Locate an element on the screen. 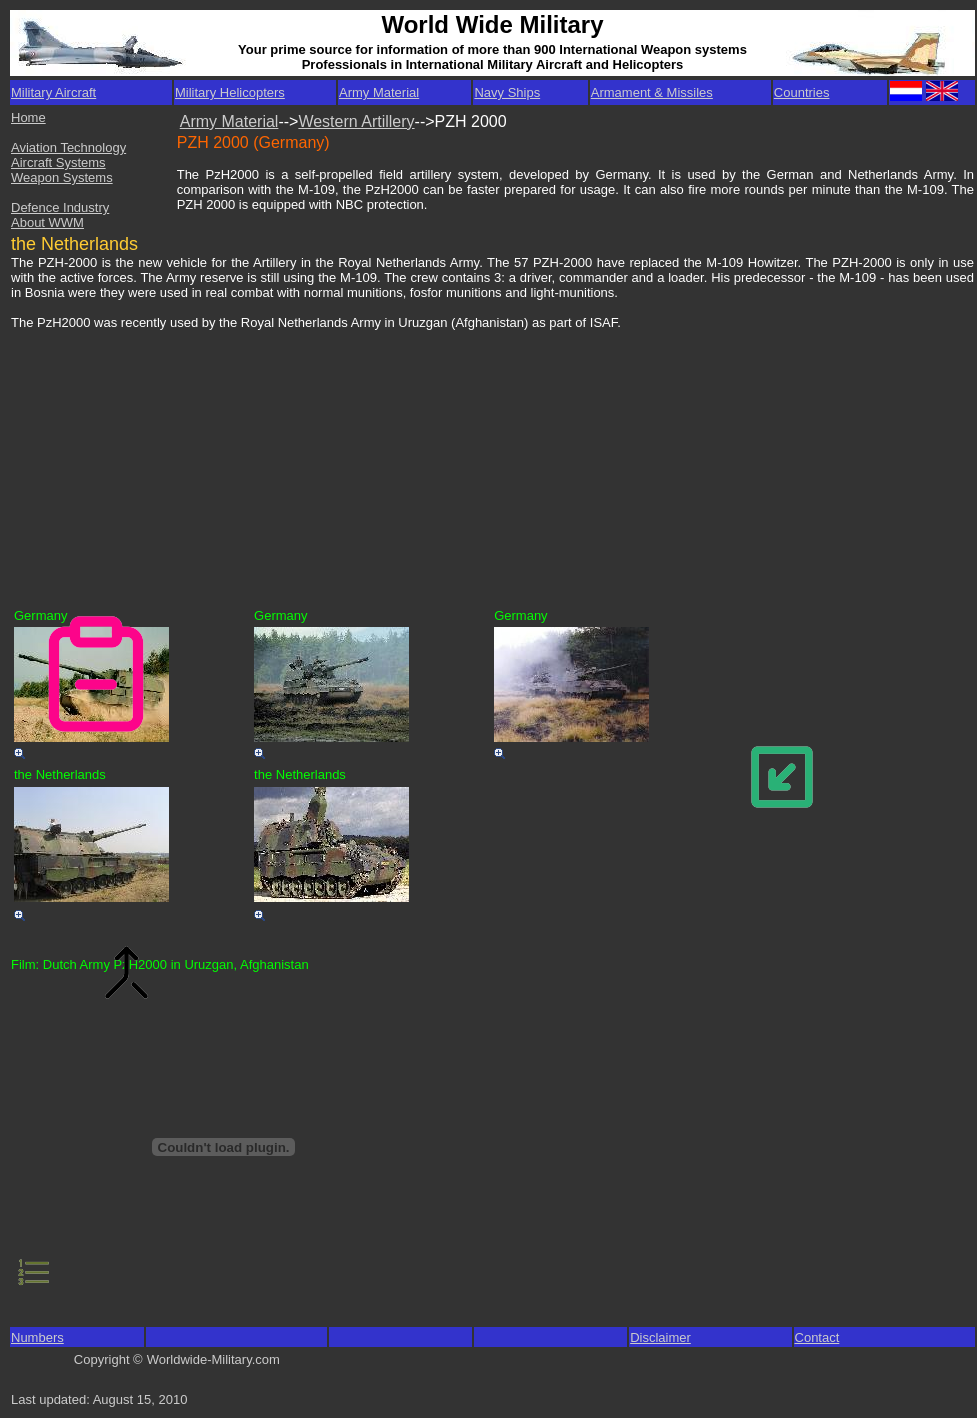 Image resolution: width=977 pixels, height=1418 pixels. merge branches or items together is located at coordinates (126, 972).